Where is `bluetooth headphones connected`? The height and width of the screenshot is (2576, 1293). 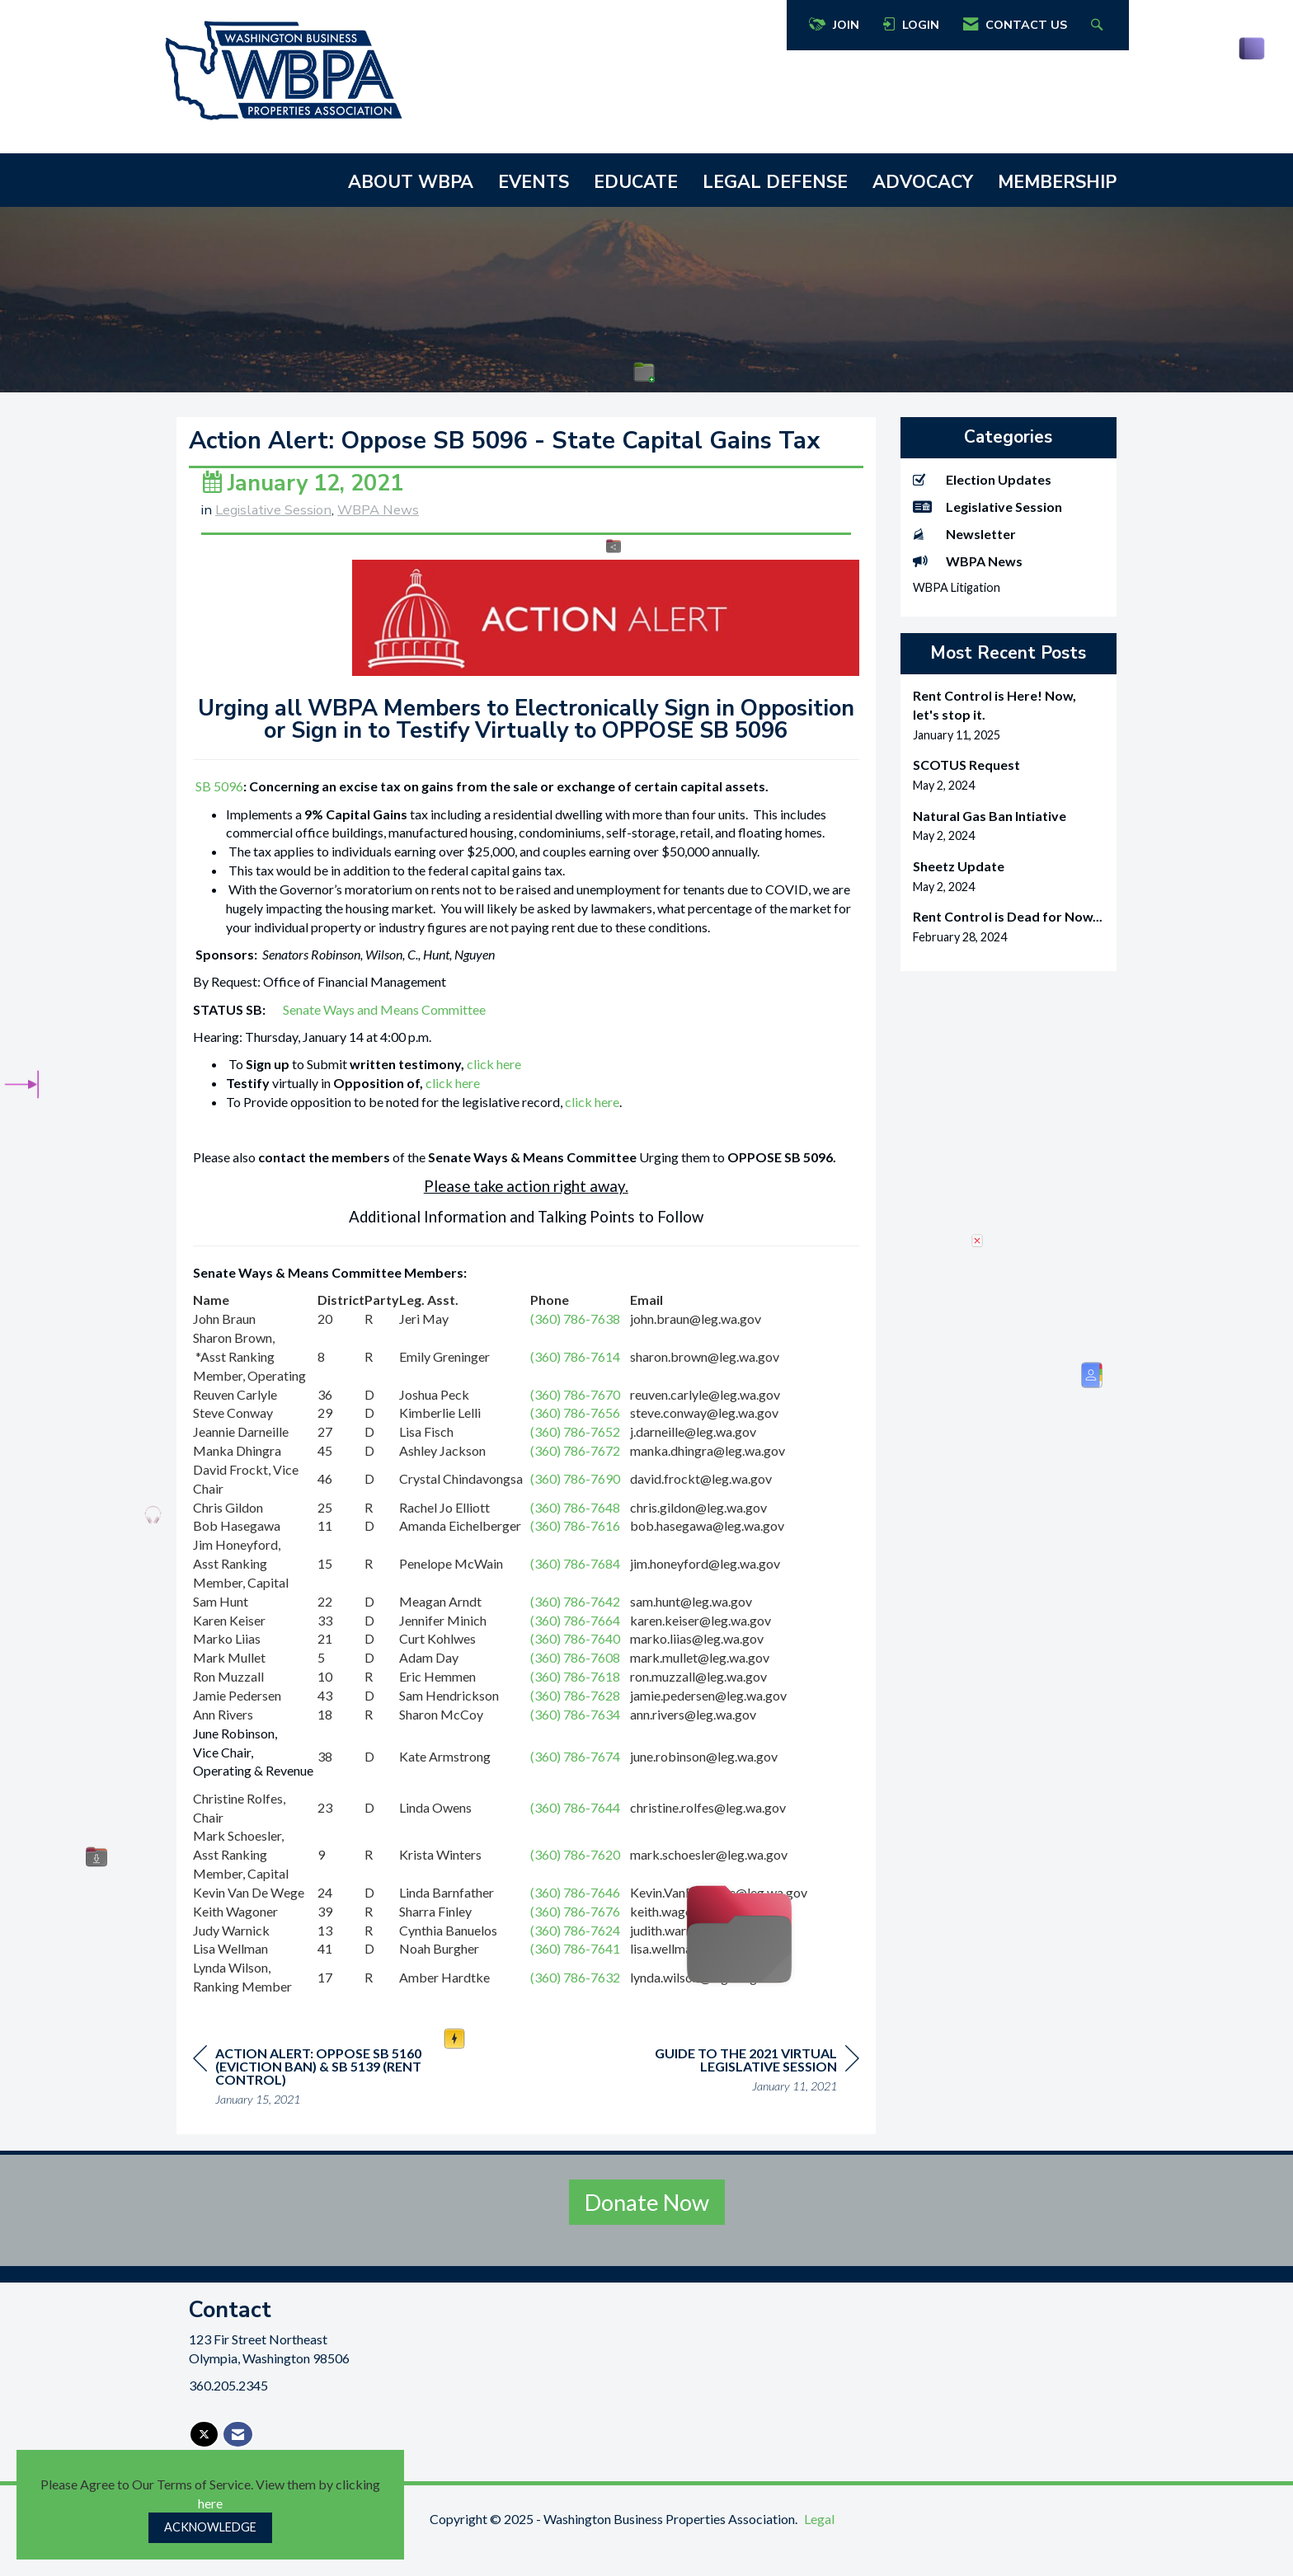
bluetooth headphones connected is located at coordinates (153, 1514).